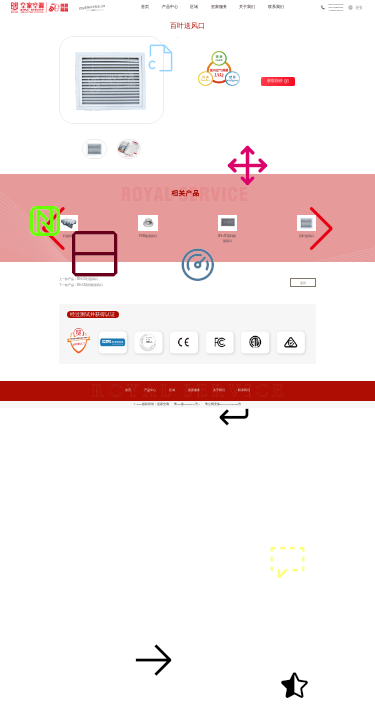 The height and width of the screenshot is (720, 375). What do you see at coordinates (199, 266) in the screenshot?
I see `access the dashboard overview` at bounding box center [199, 266].